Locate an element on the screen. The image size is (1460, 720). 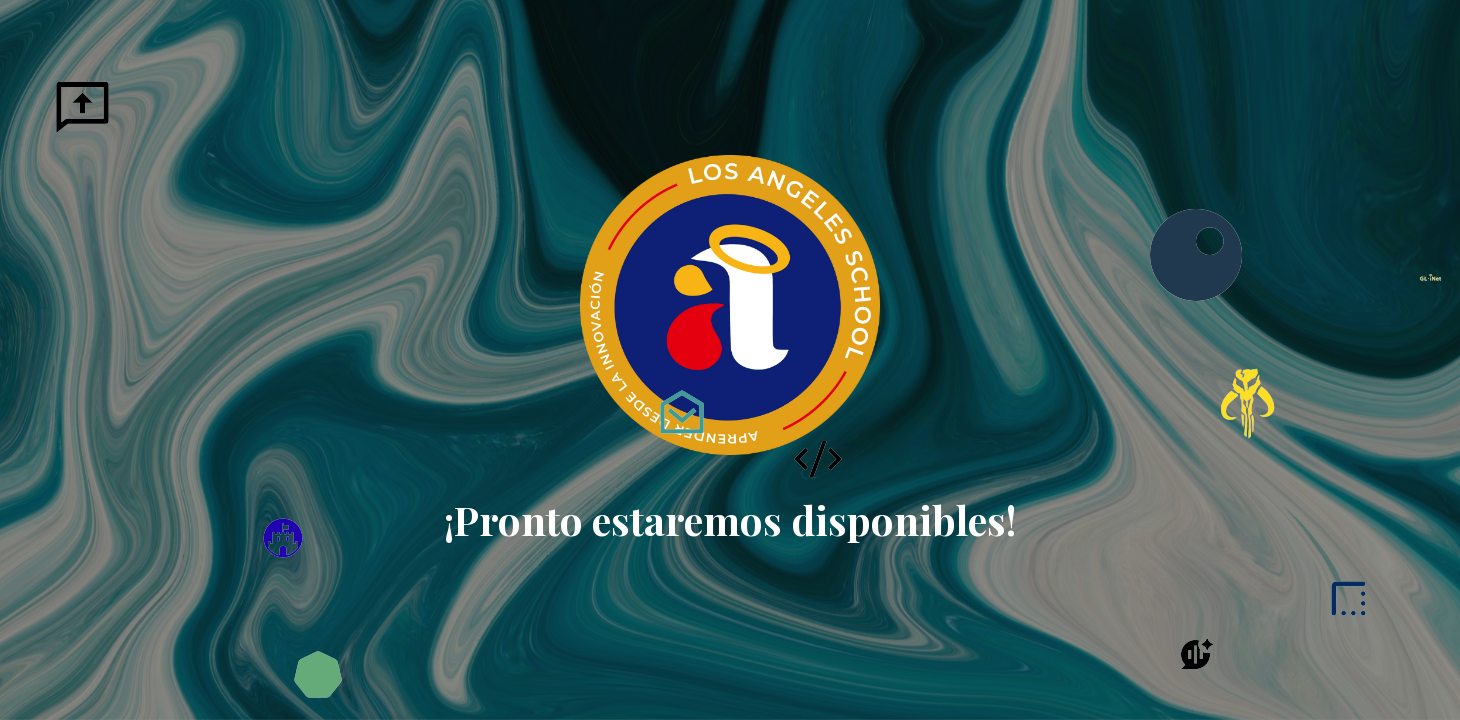
start a voice conversation with AI assistant is located at coordinates (1195, 654).